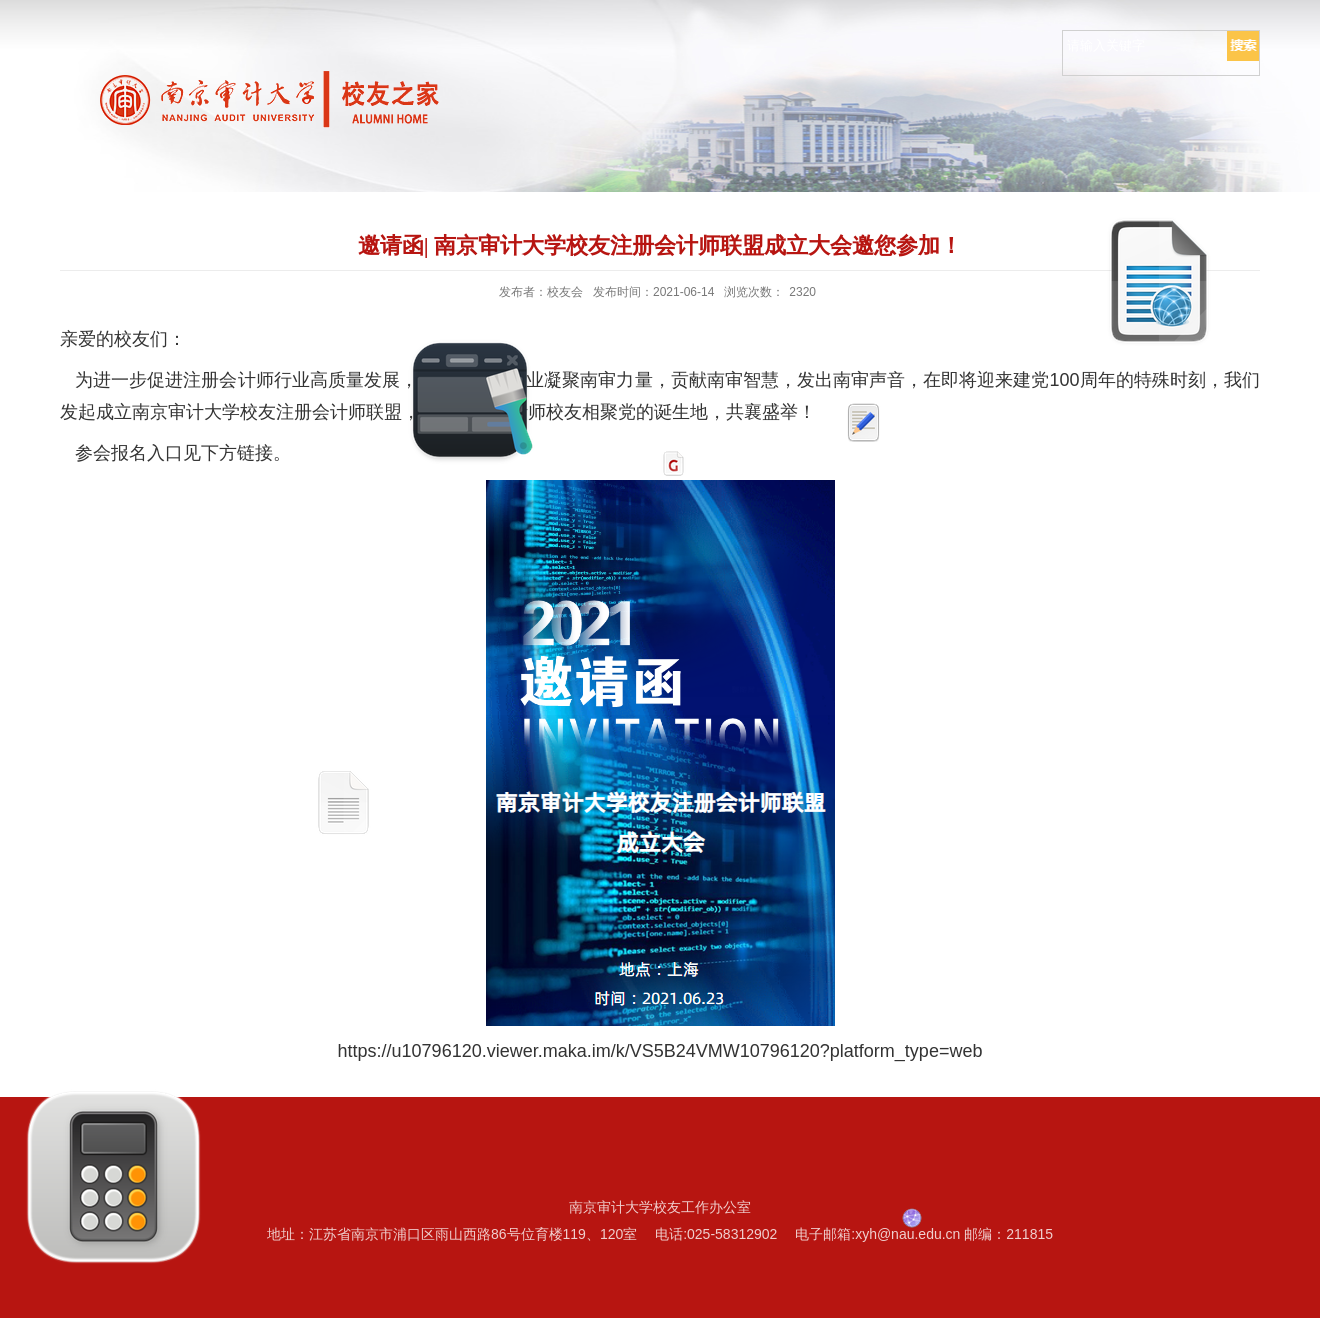 The image size is (1320, 1318). What do you see at coordinates (113, 1176) in the screenshot?
I see `open the calculator app` at bounding box center [113, 1176].